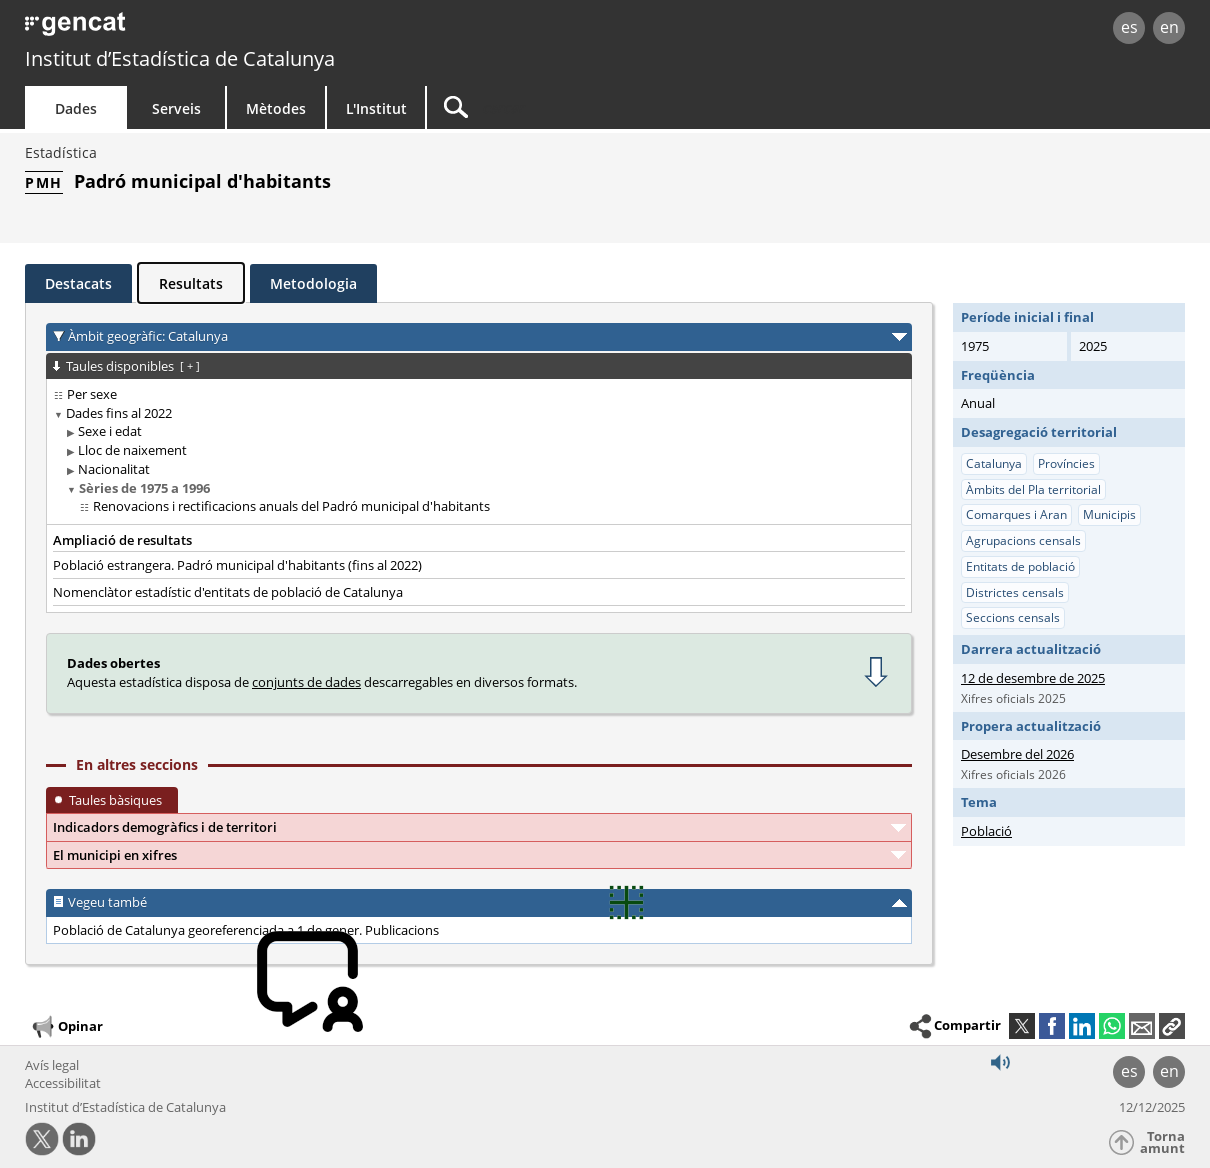 The image size is (1210, 1168). I want to click on increase audio volume, so click(1000, 1062).